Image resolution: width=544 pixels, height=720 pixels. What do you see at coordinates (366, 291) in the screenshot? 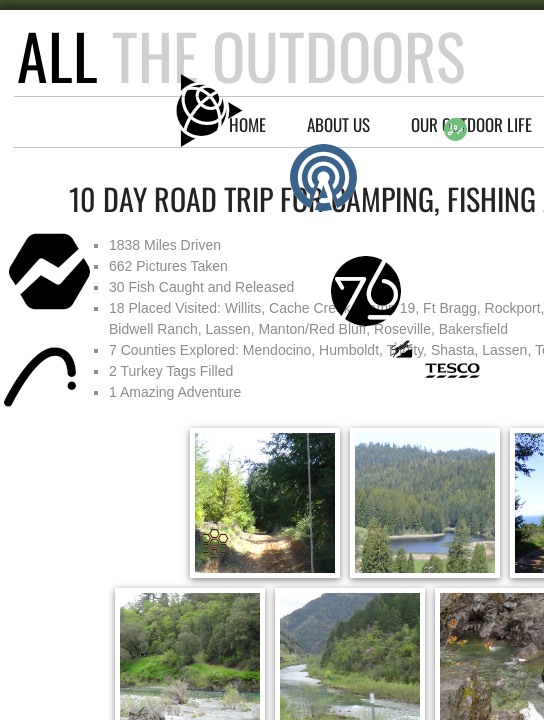
I see `visit system76 website or support` at bounding box center [366, 291].